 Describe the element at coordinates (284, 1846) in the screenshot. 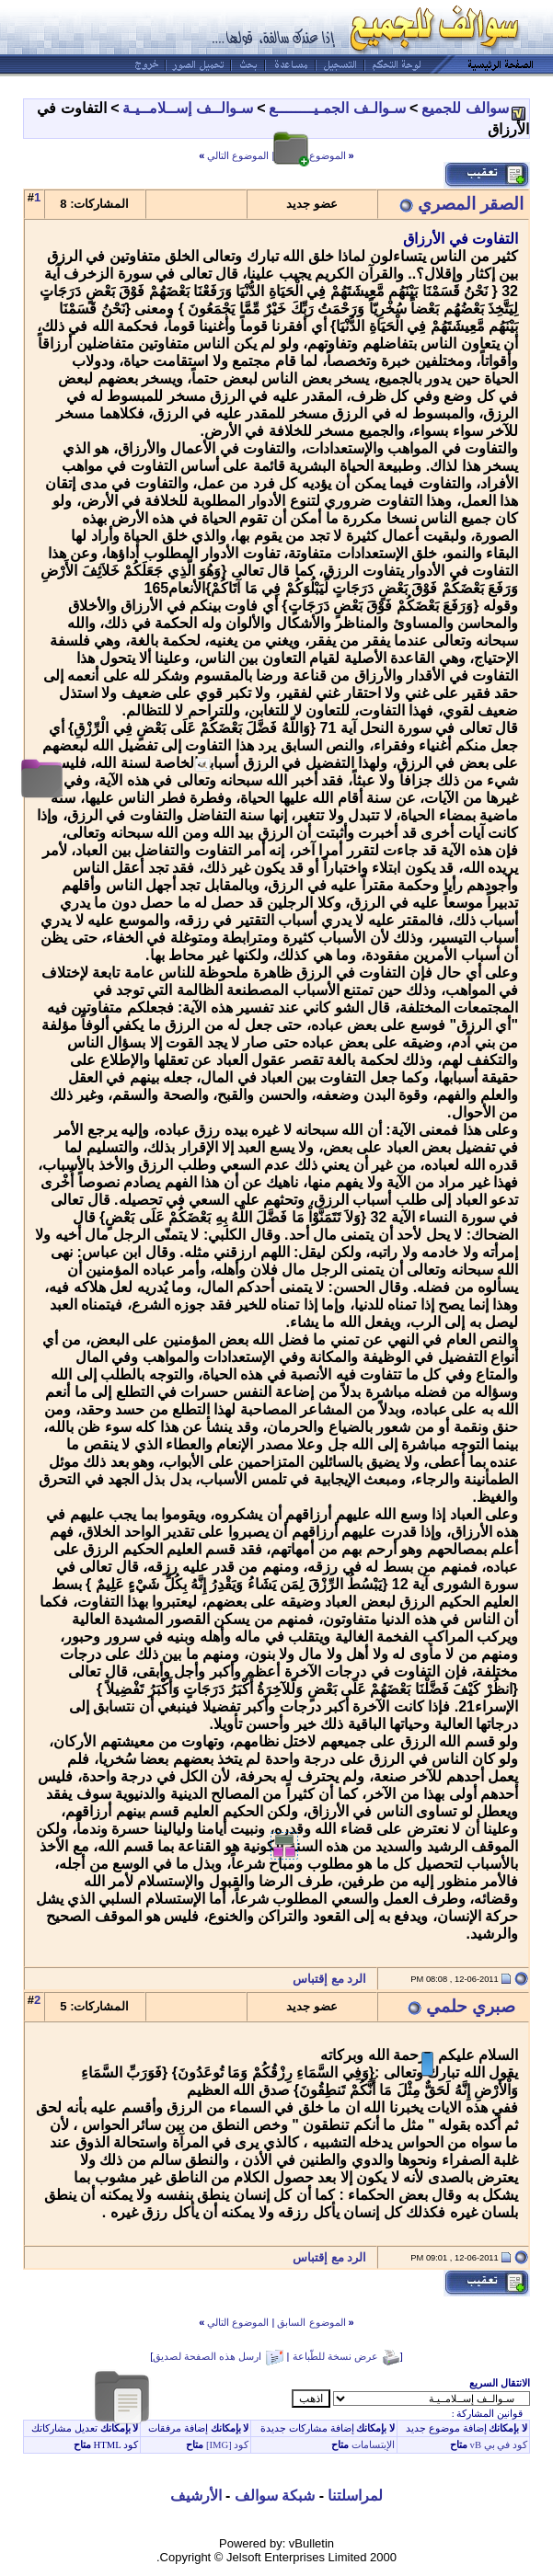

I see `select all items in the current view` at that location.